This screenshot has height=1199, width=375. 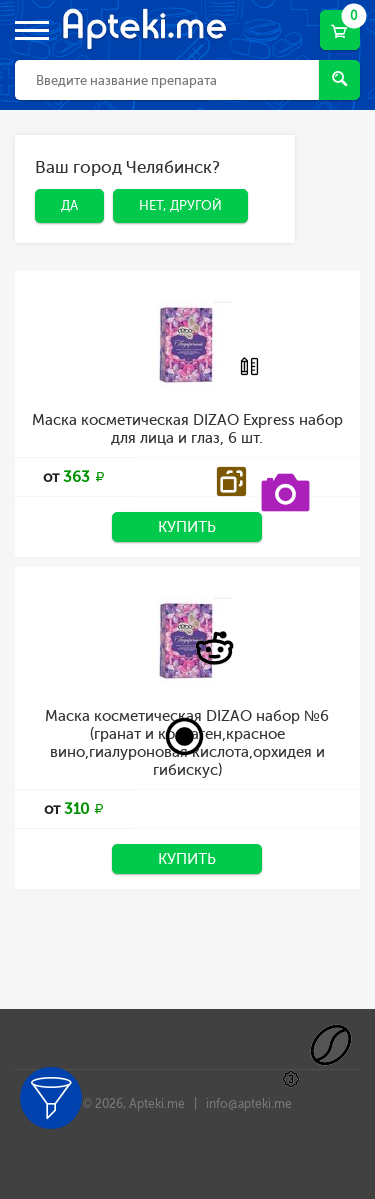 What do you see at coordinates (285, 492) in the screenshot?
I see `take a photo` at bounding box center [285, 492].